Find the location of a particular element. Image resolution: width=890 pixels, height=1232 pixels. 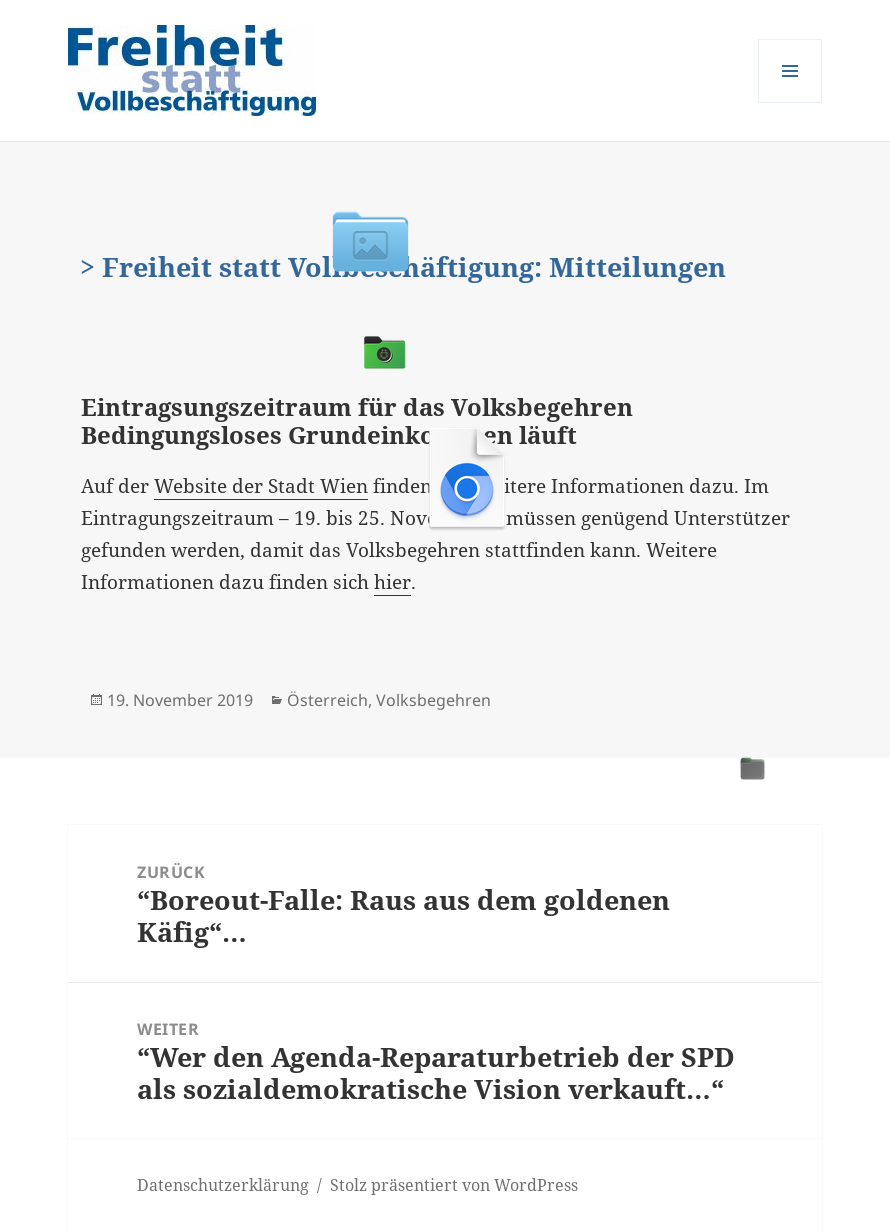

open folder to view files is located at coordinates (752, 768).